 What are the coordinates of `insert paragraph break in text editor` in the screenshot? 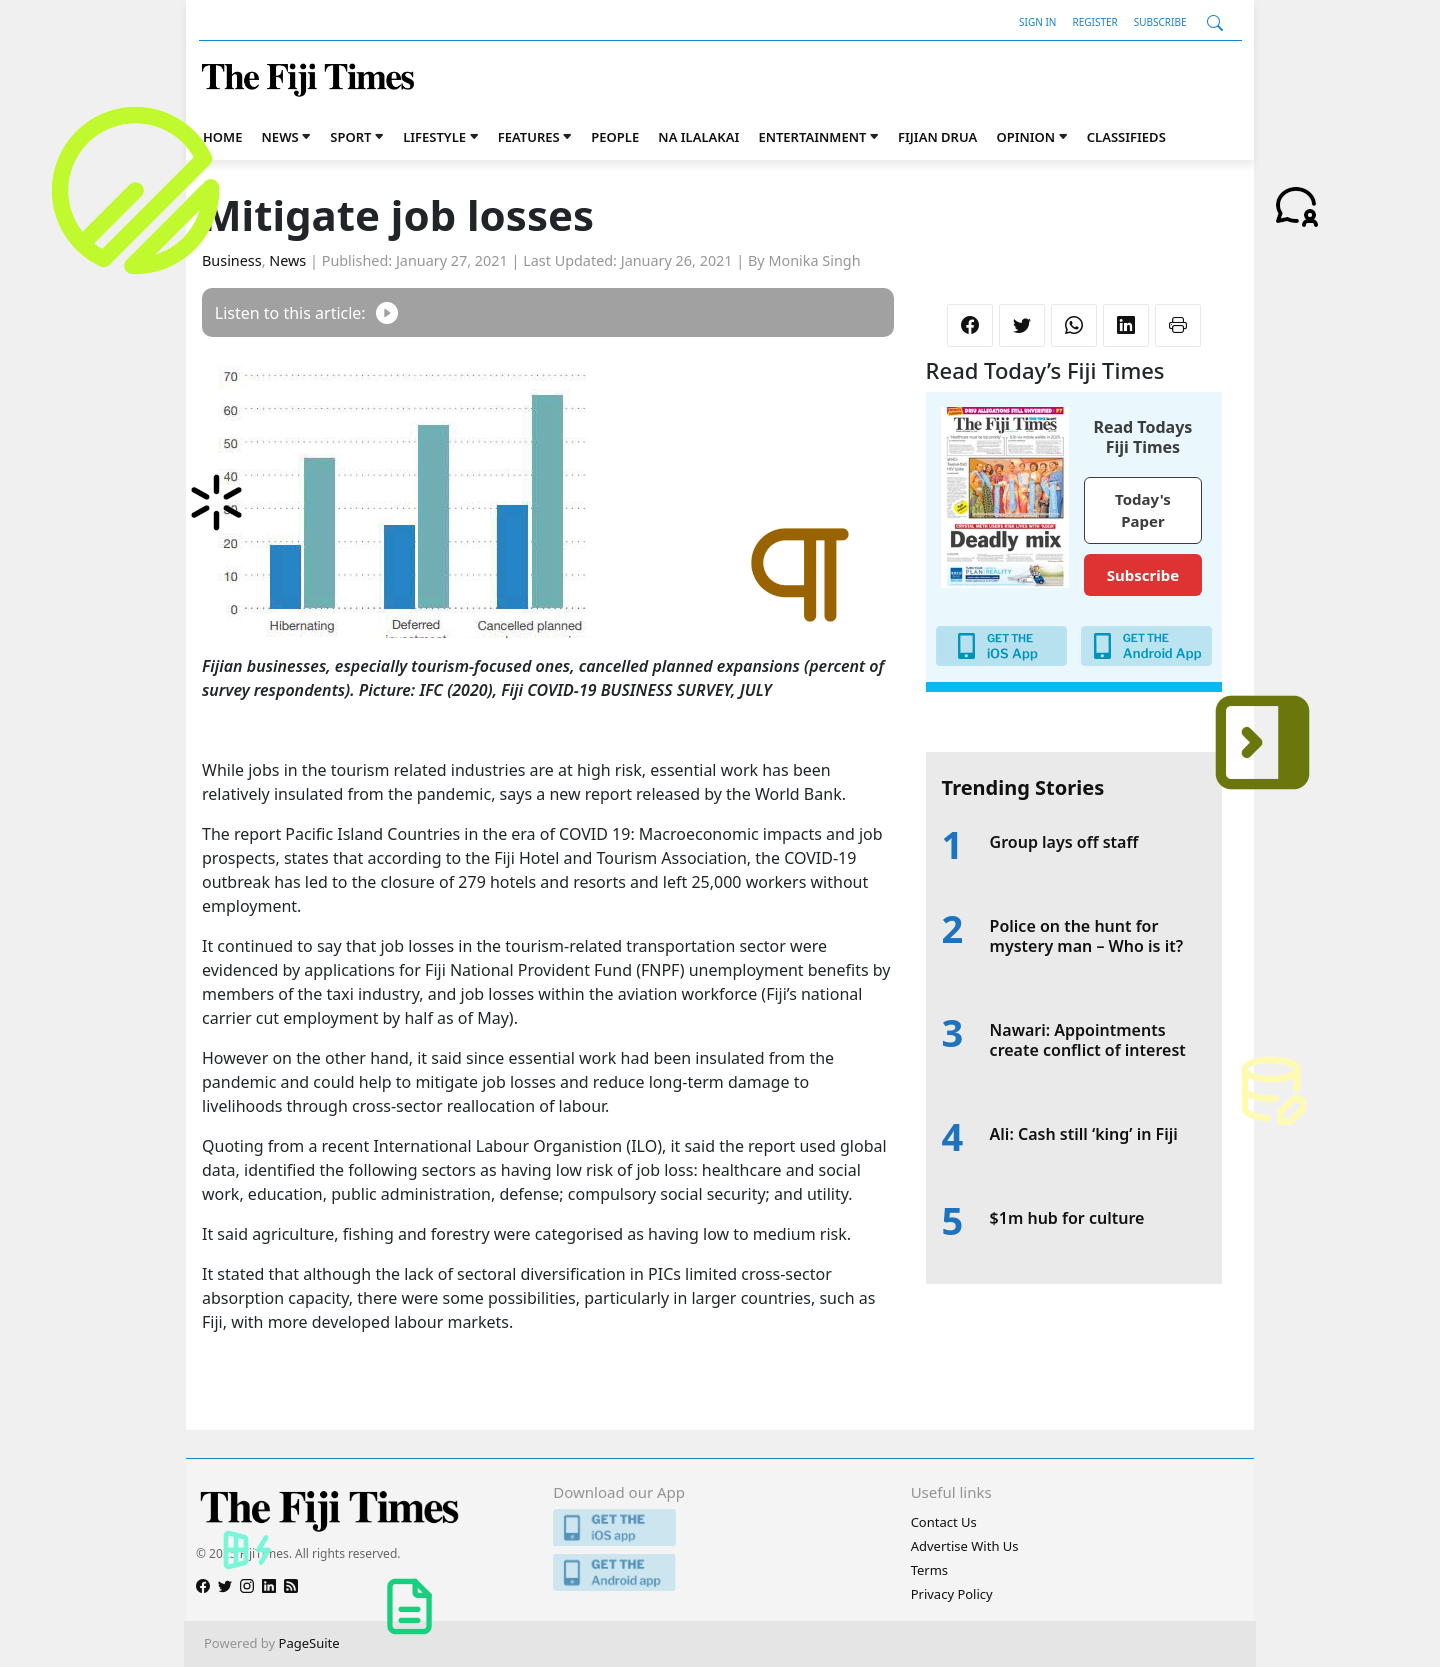 It's located at (802, 575).